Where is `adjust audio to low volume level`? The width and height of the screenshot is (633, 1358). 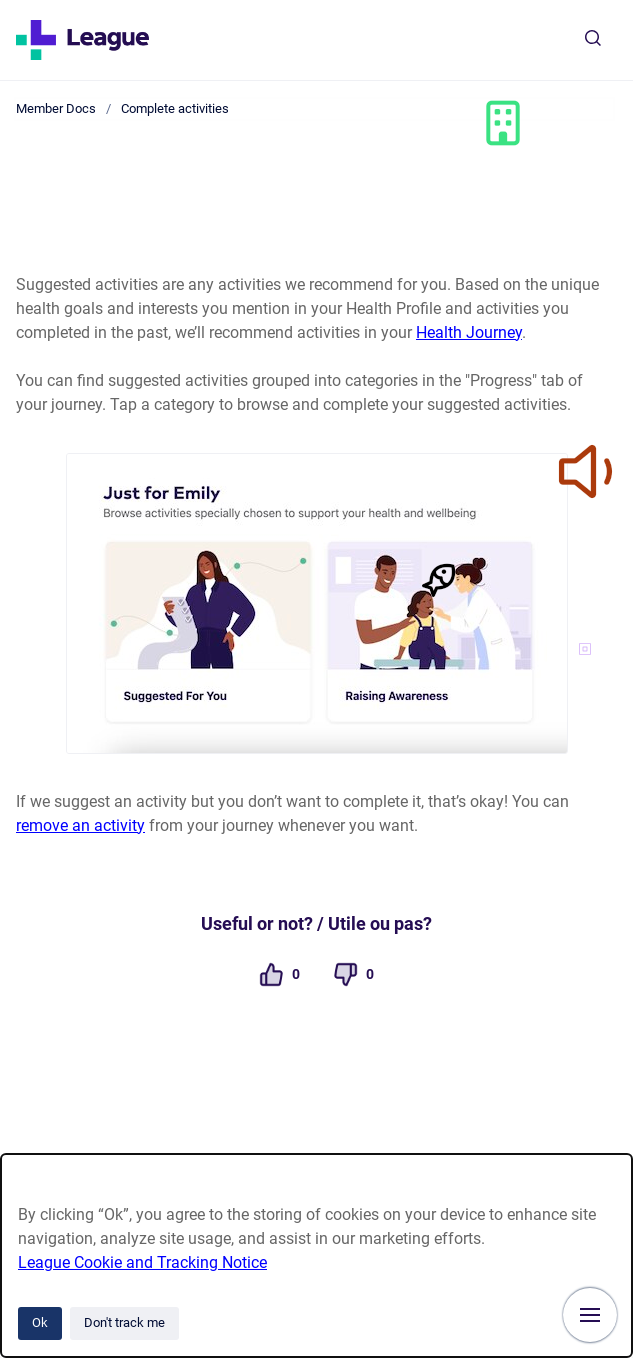 adjust audio to low volume level is located at coordinates (585, 471).